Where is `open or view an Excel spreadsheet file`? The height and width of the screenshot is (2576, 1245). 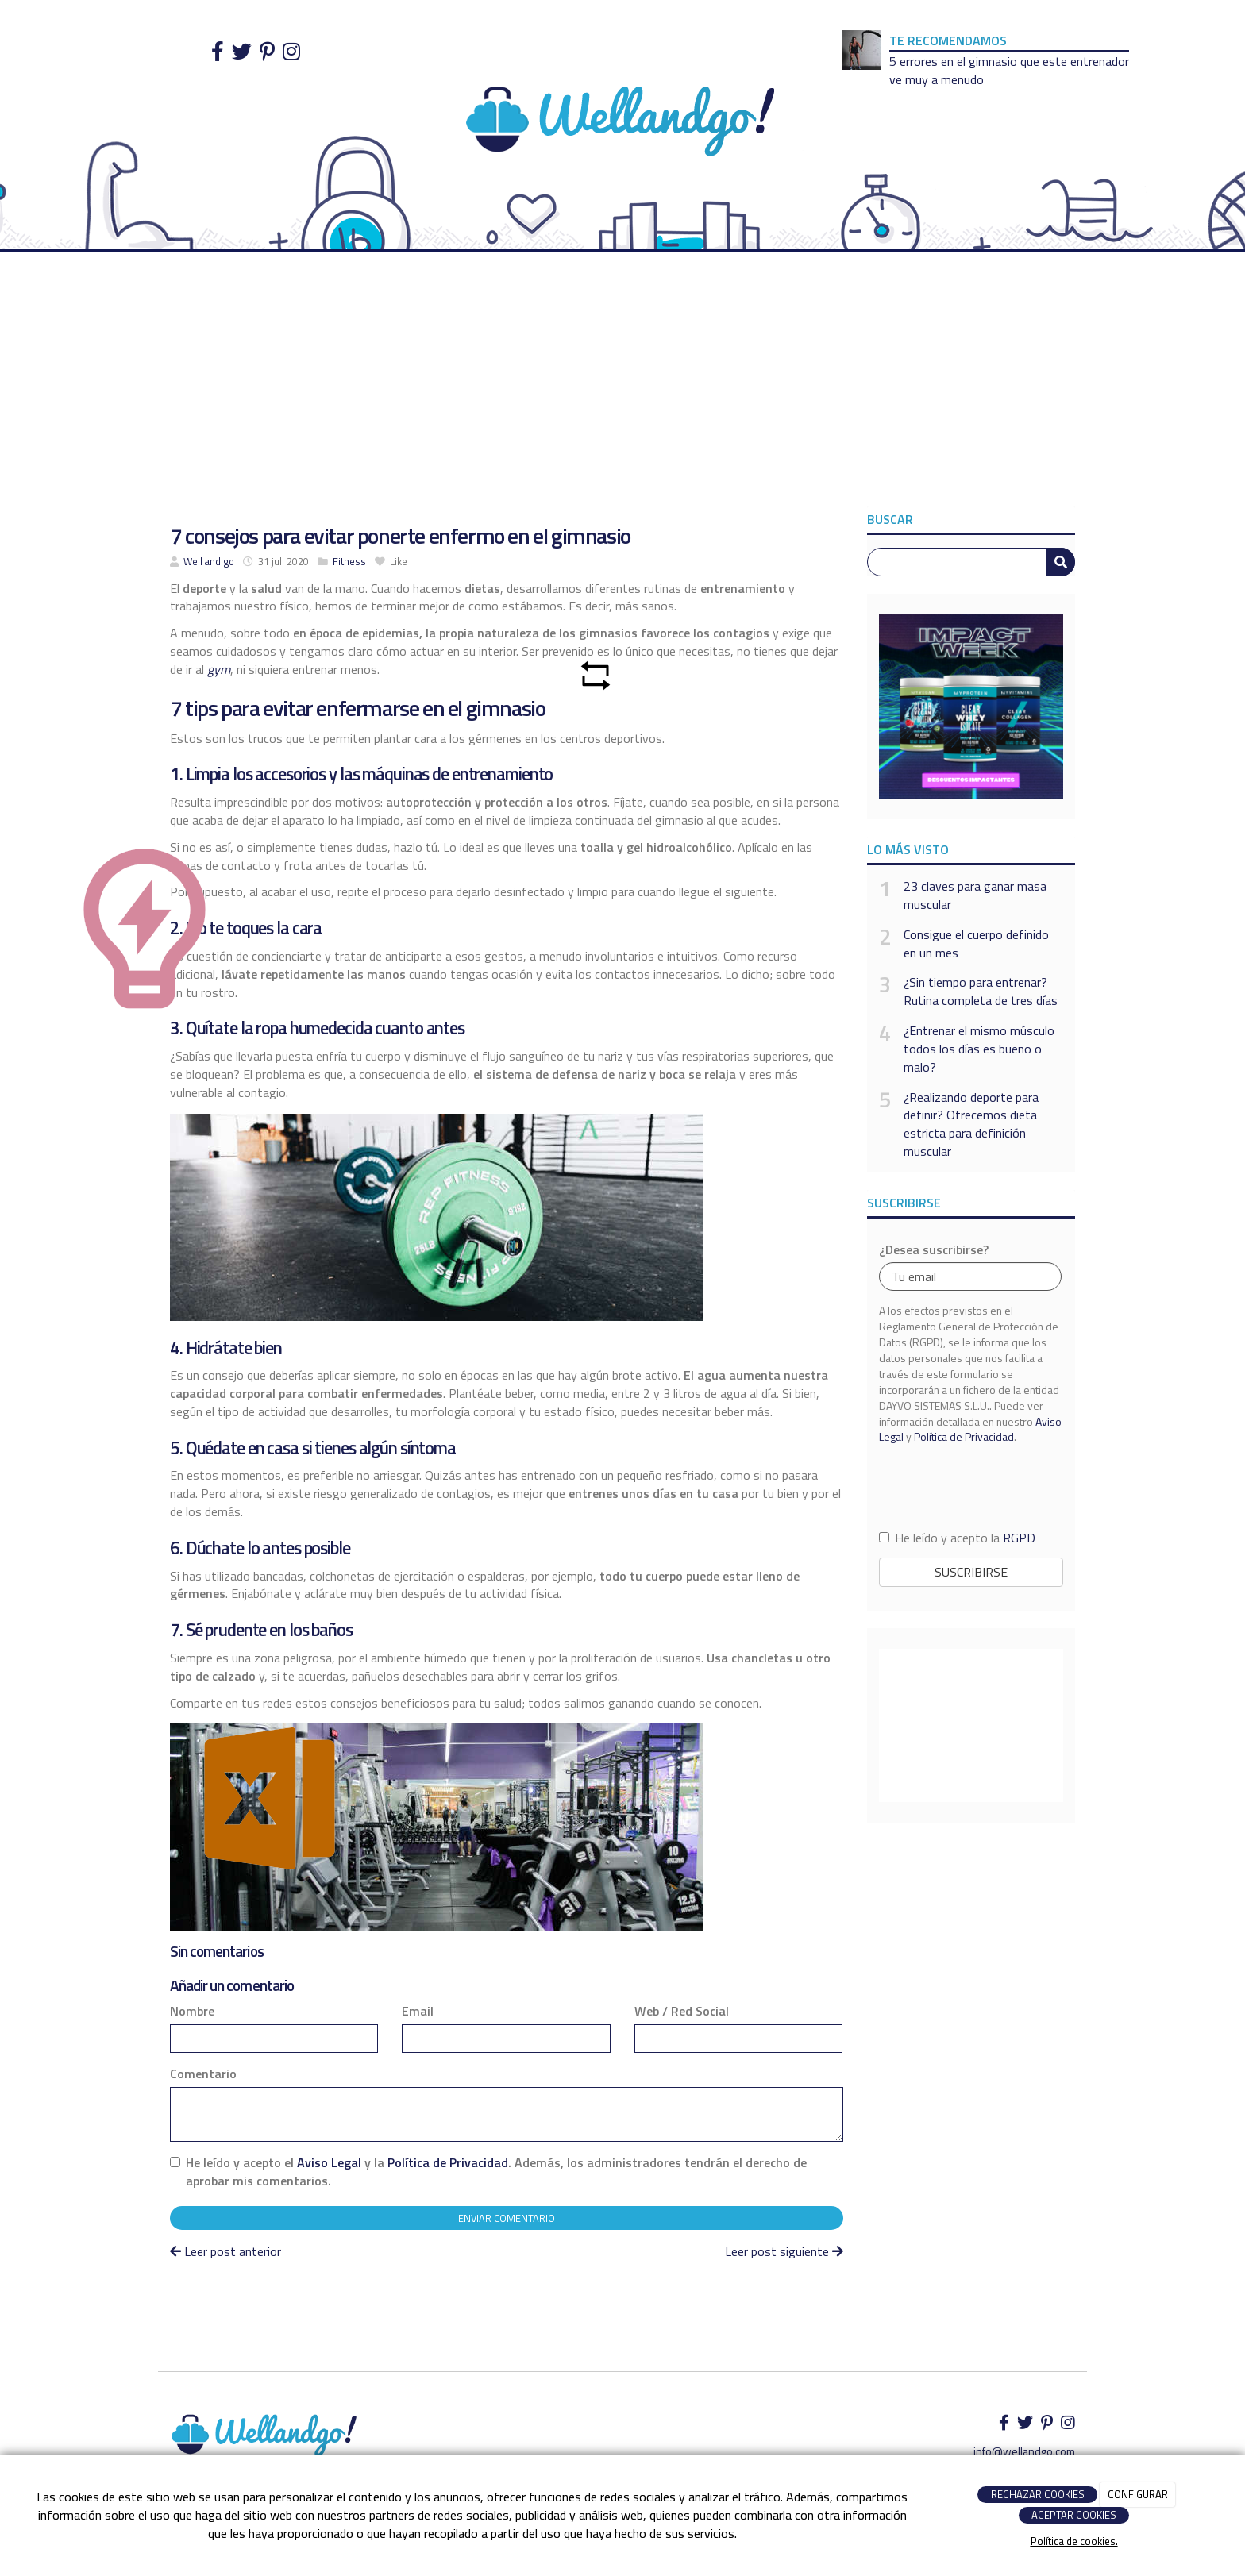 open or view an Excel spreadsheet file is located at coordinates (269, 1798).